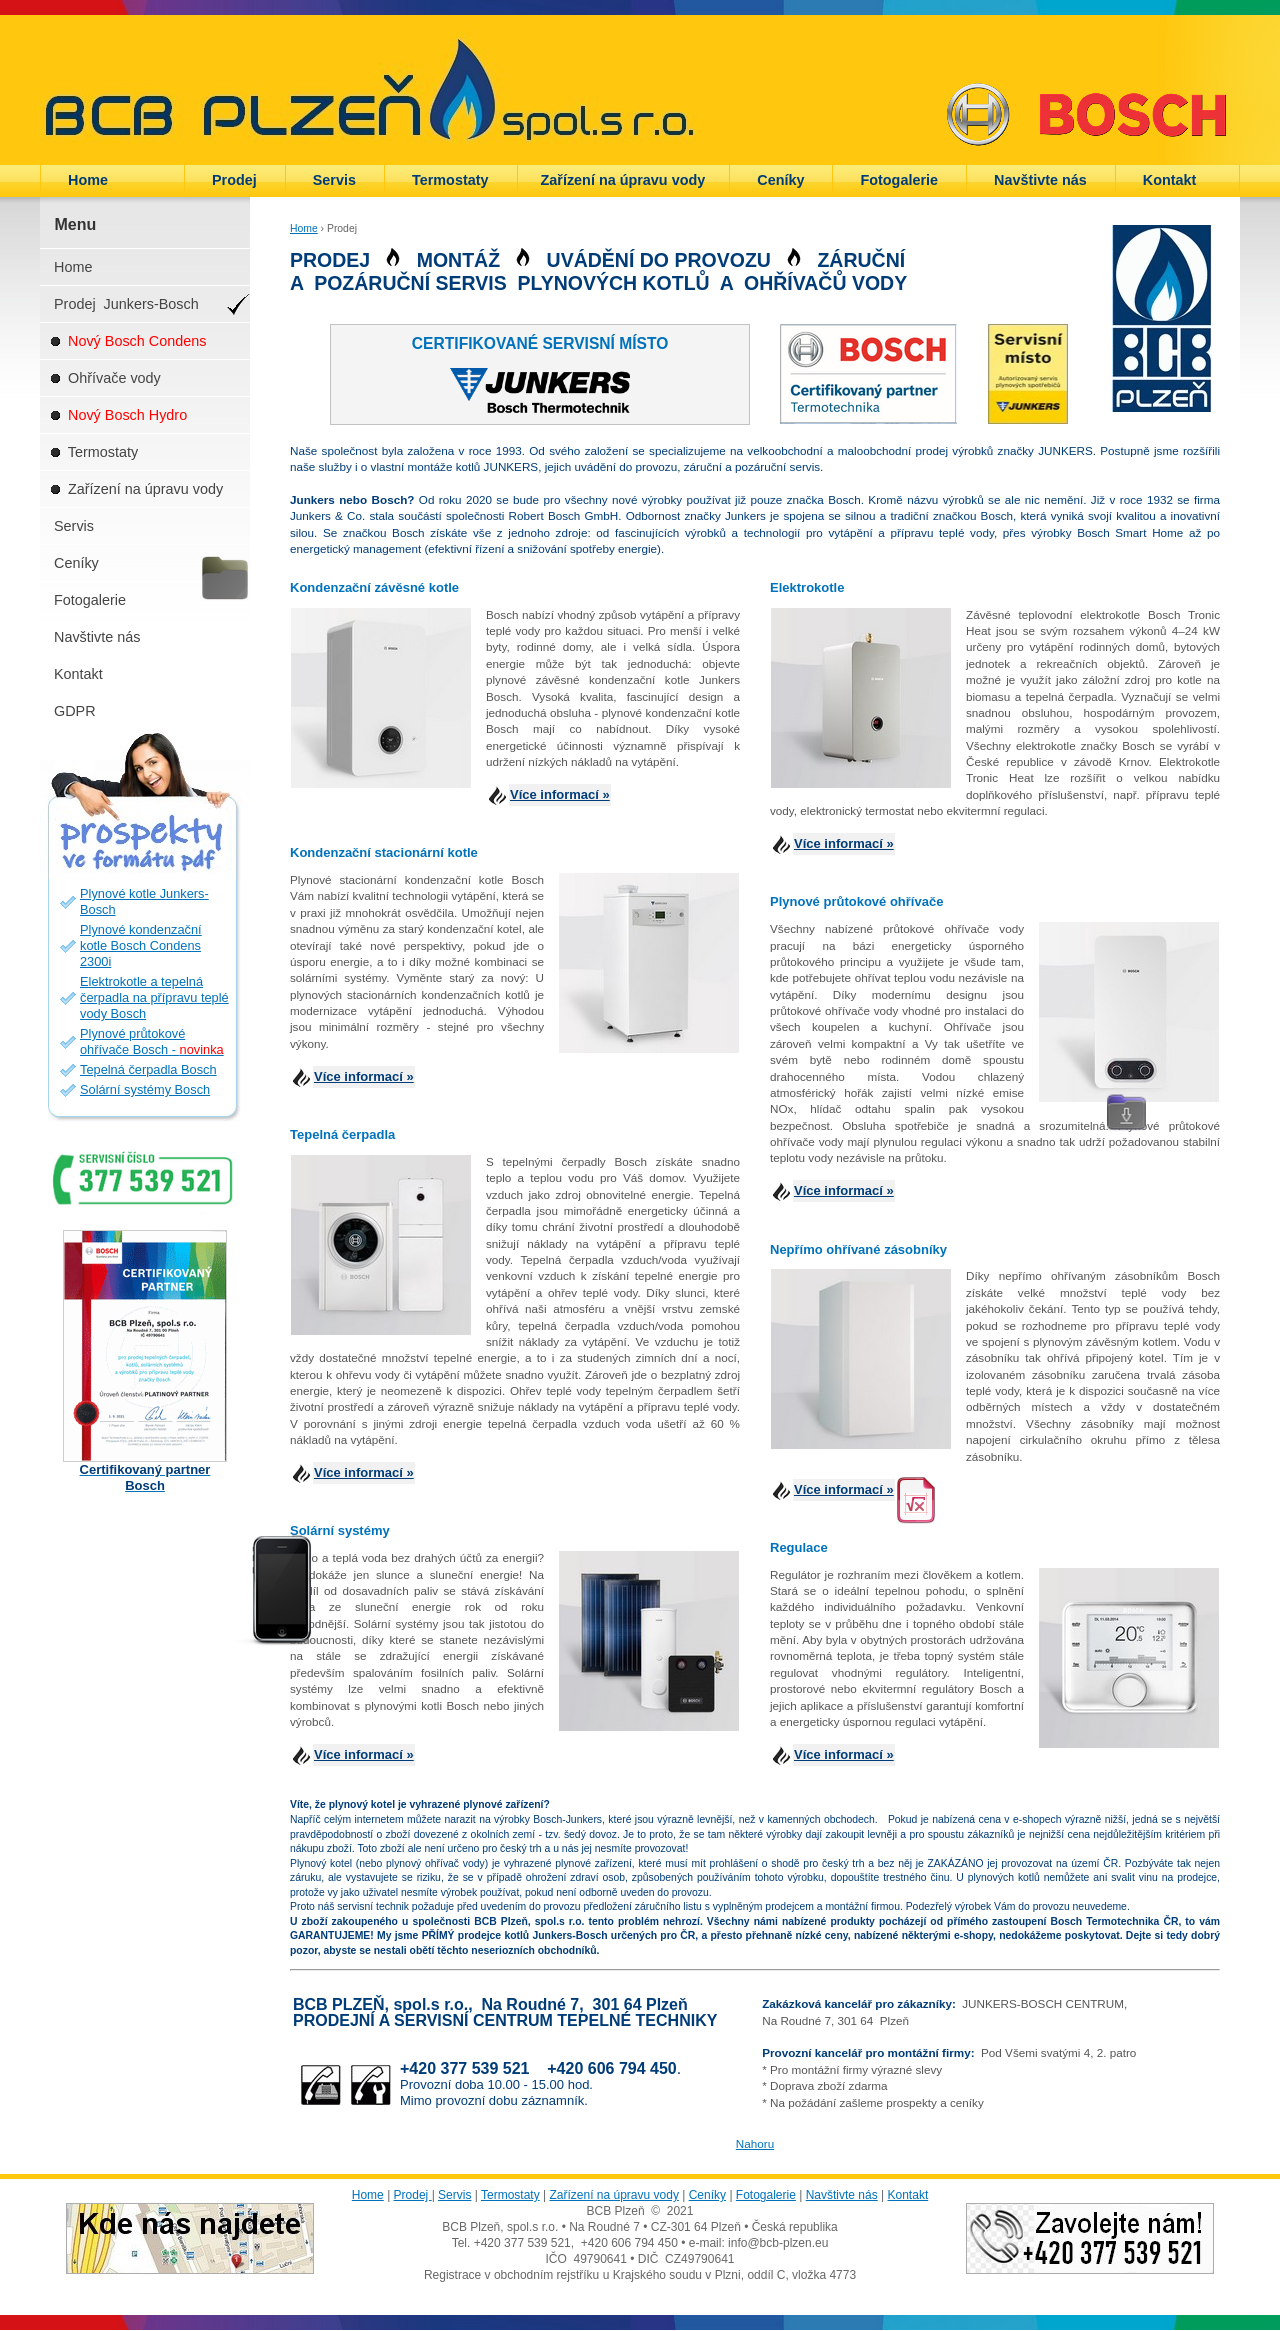  What do you see at coordinates (225, 578) in the screenshot?
I see `indicates a valid drop target for dragging files` at bounding box center [225, 578].